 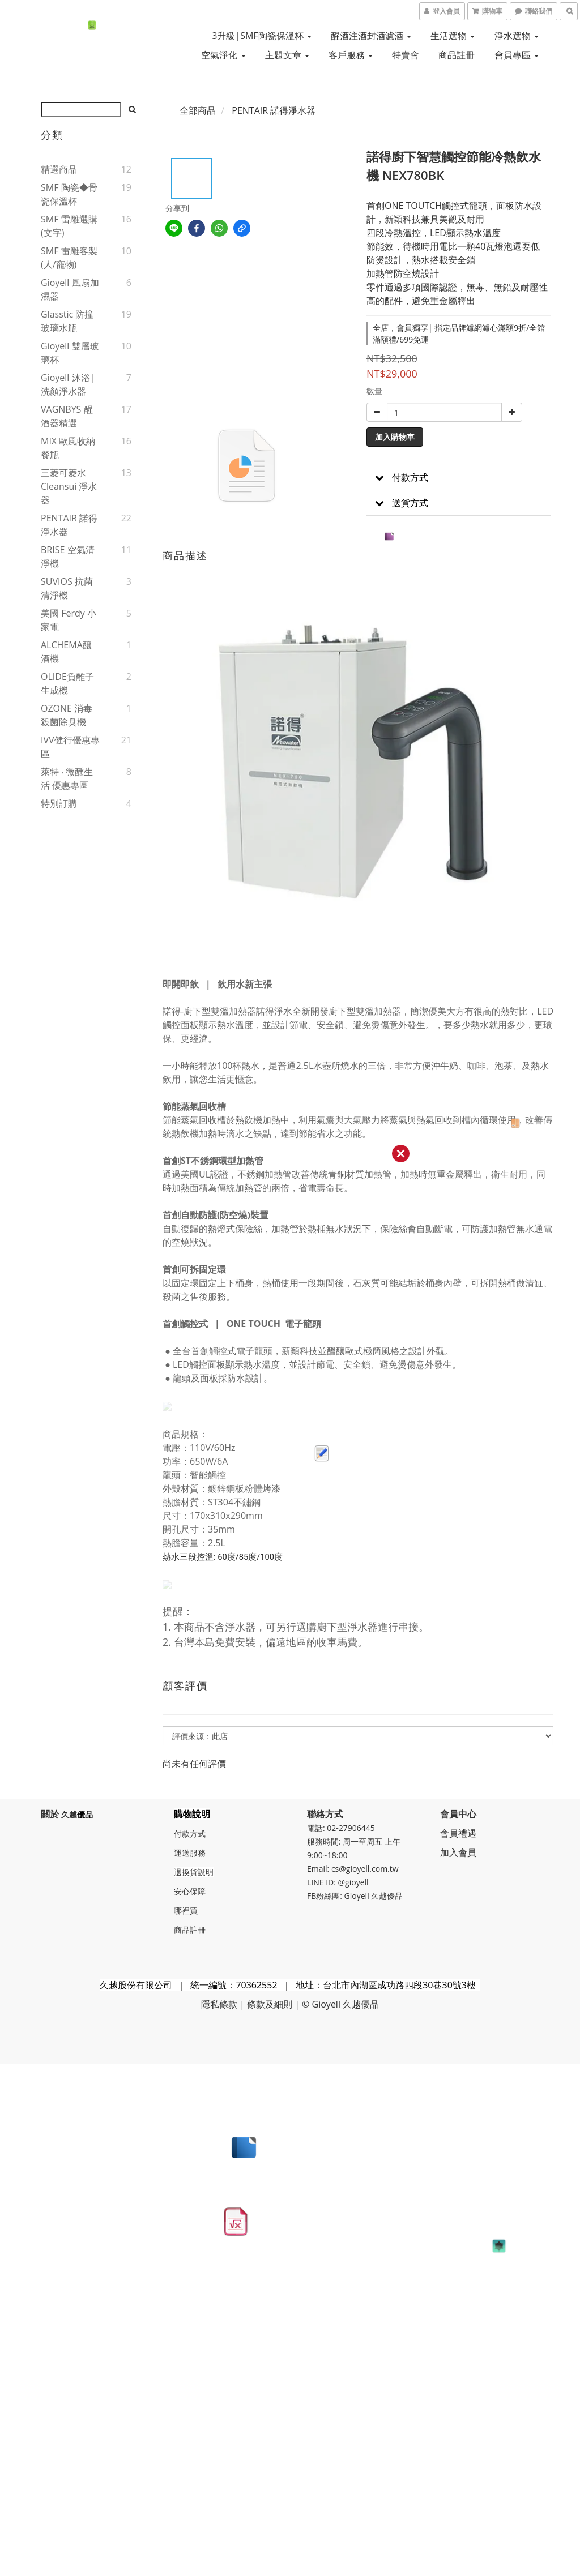 What do you see at coordinates (92, 25) in the screenshot?
I see `android app package file (APK) ready for installation` at bounding box center [92, 25].